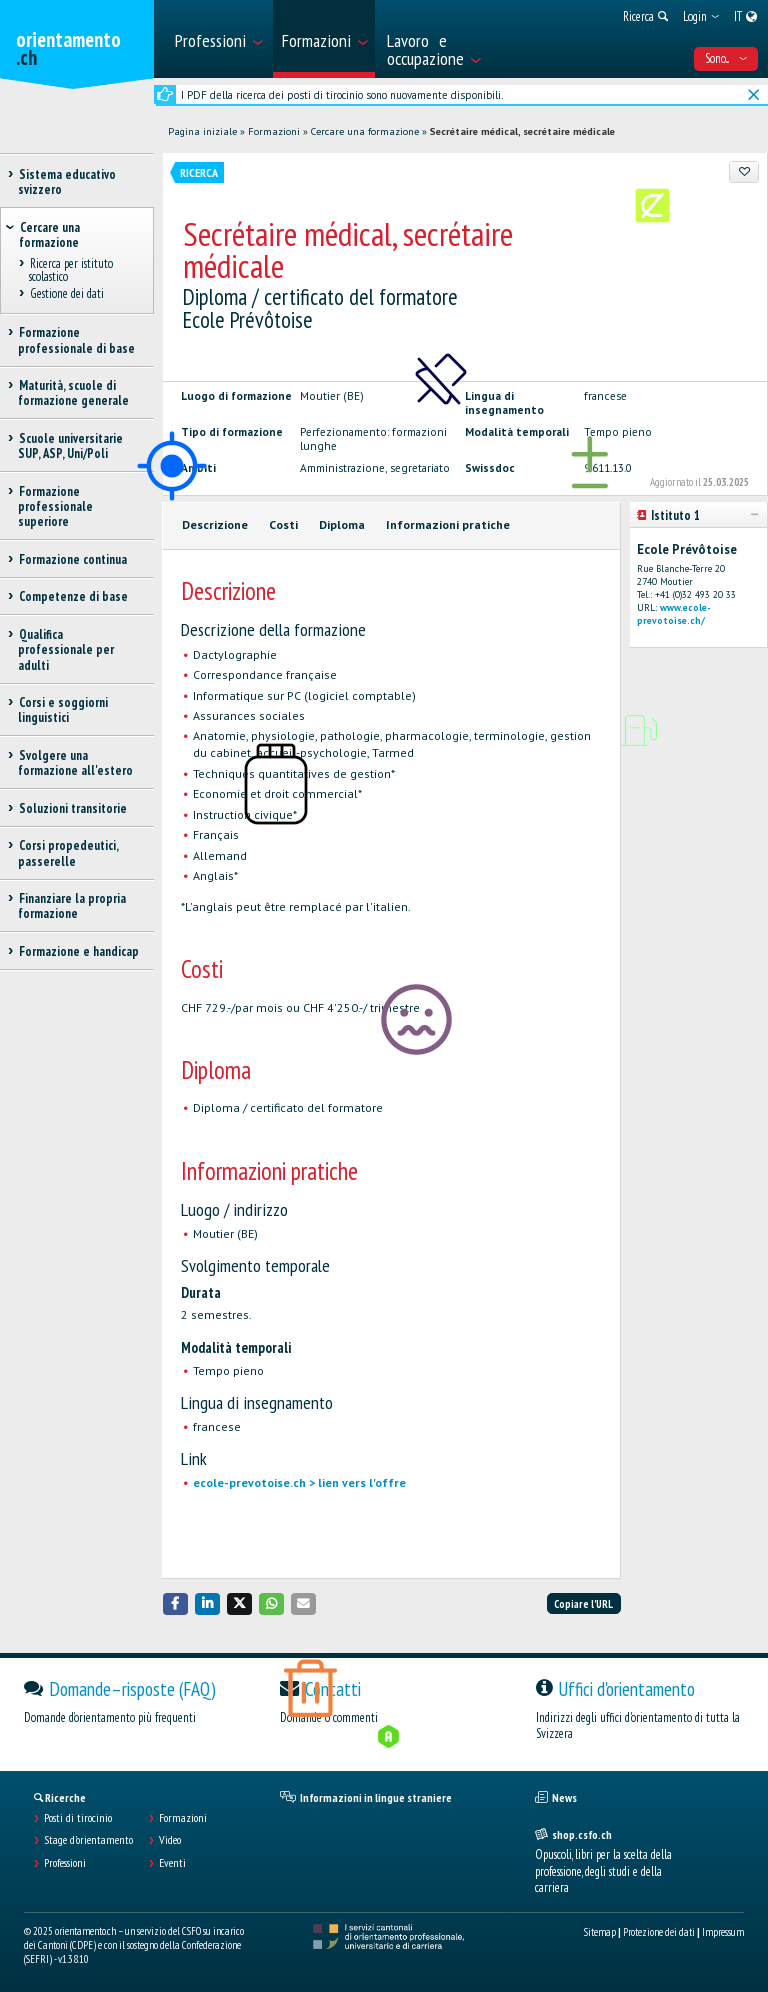  What do you see at coordinates (172, 466) in the screenshot?
I see `lock onto current GPS location` at bounding box center [172, 466].